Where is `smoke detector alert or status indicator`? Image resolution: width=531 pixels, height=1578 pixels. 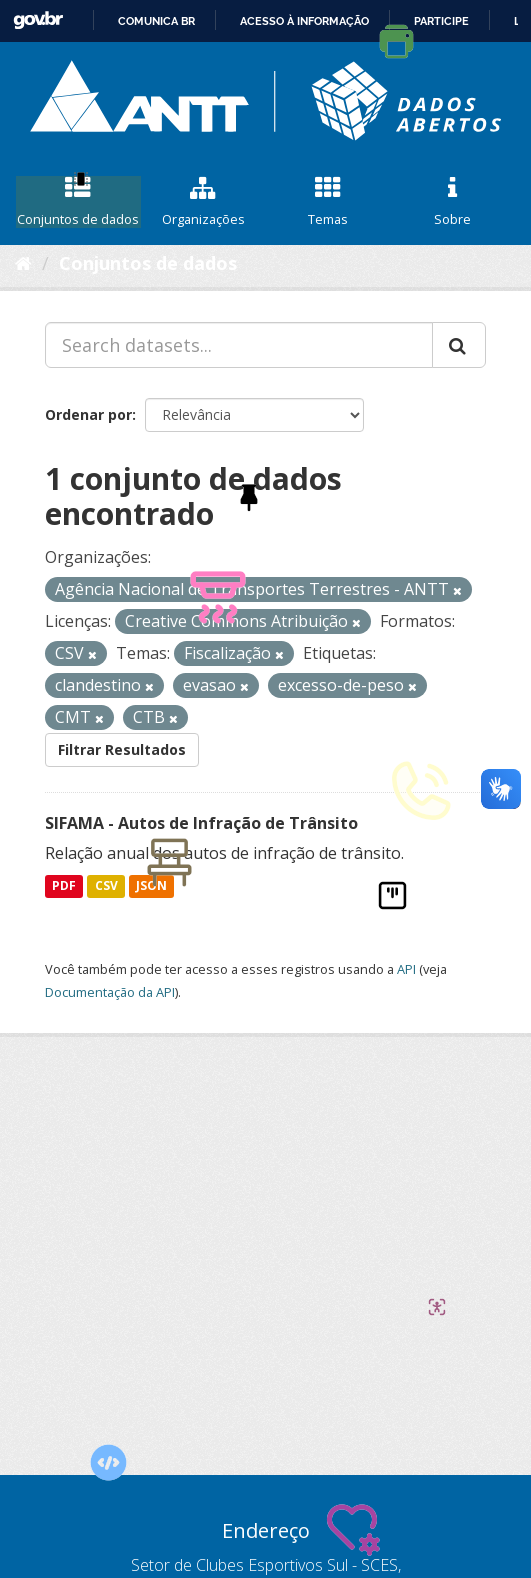 smoke detector alert or status indicator is located at coordinates (218, 596).